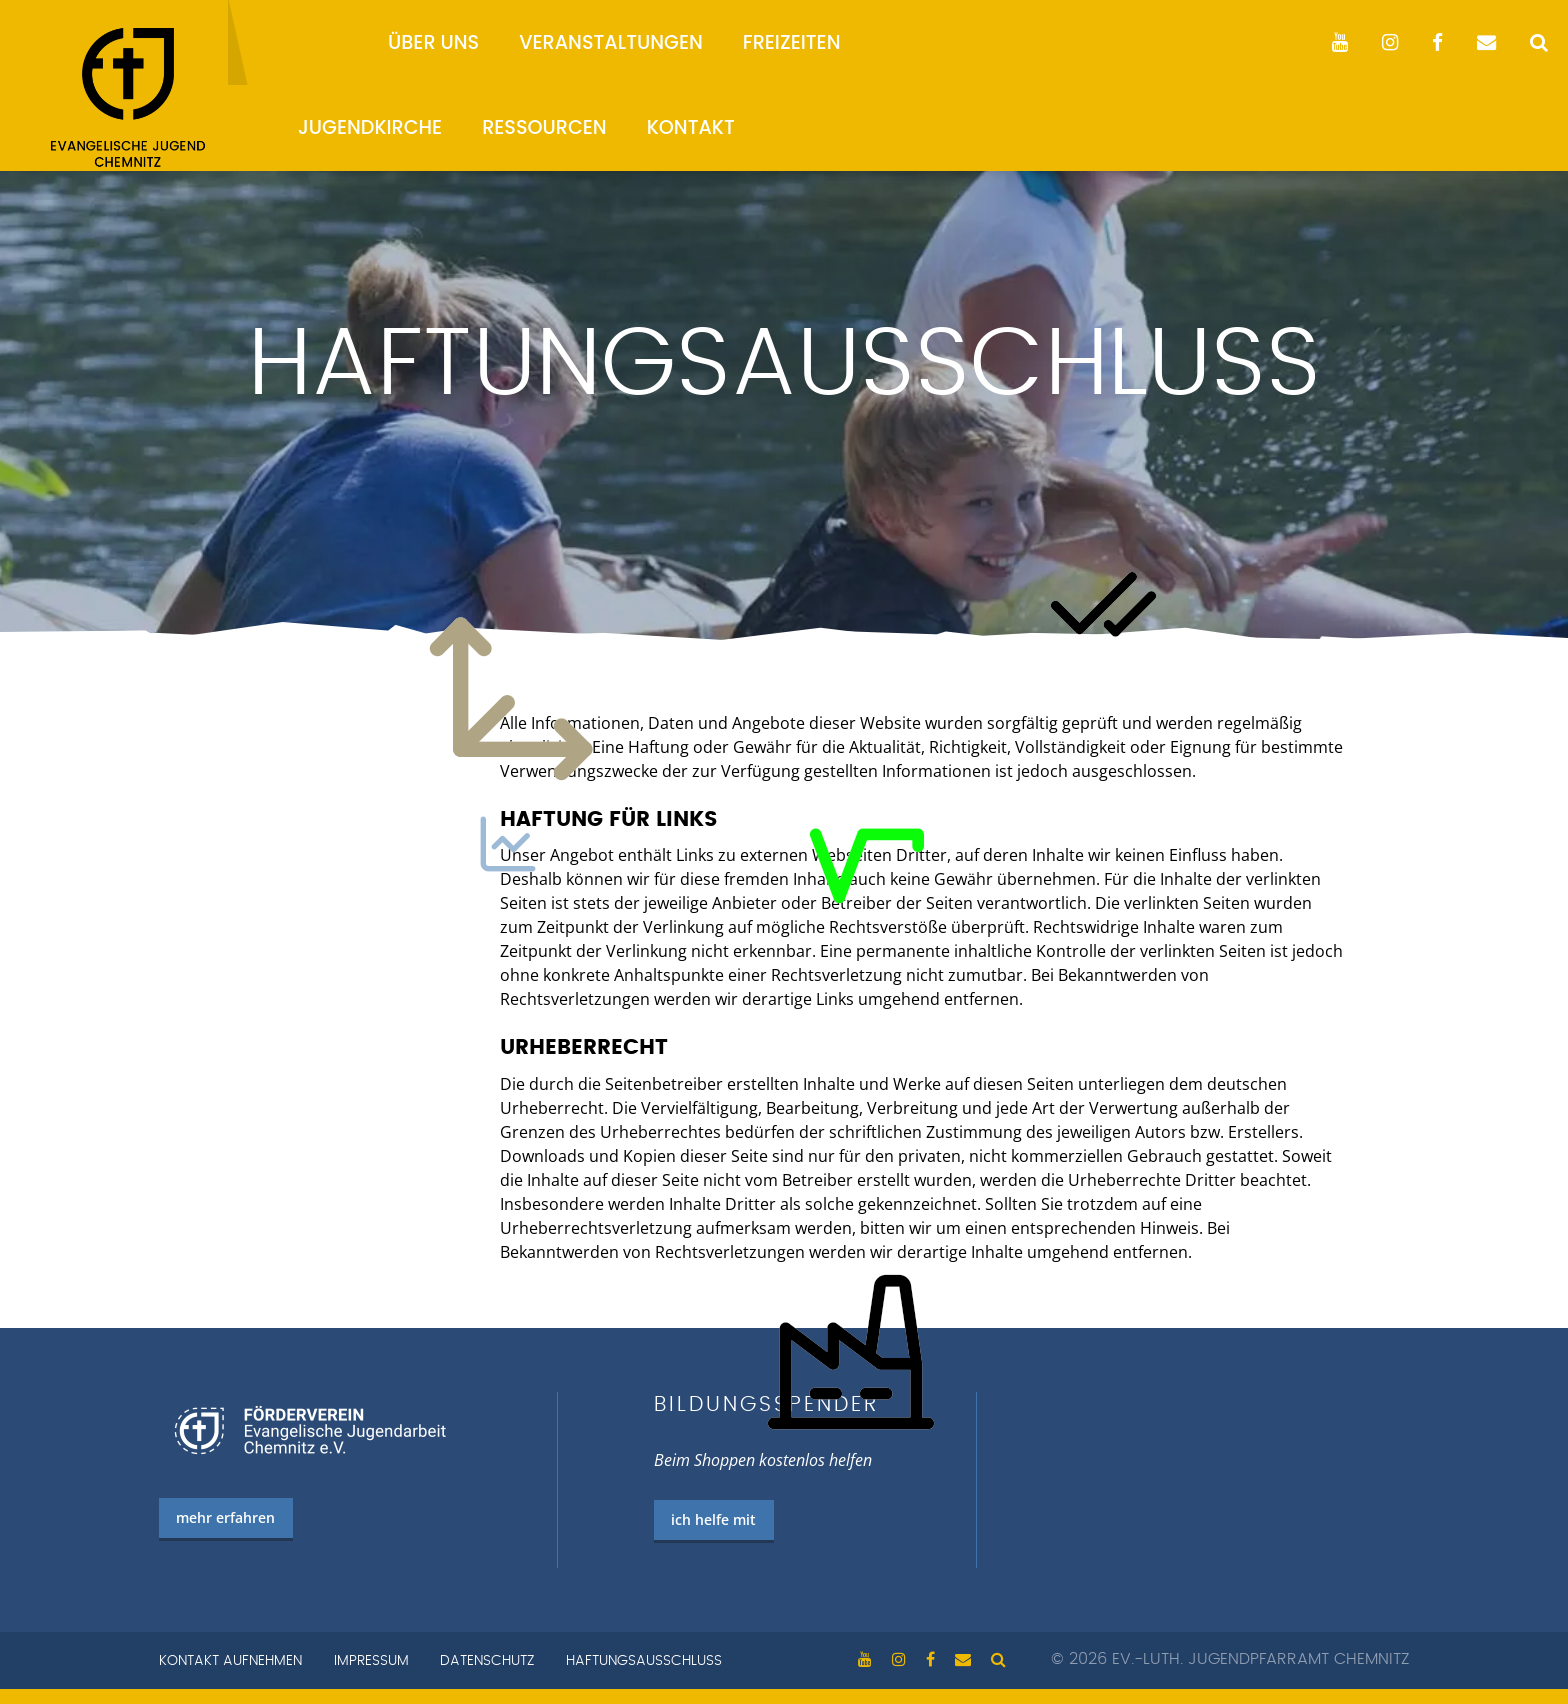 This screenshot has width=1568, height=1704. Describe the element at coordinates (851, 1358) in the screenshot. I see `view manufacturing or production facilities` at that location.